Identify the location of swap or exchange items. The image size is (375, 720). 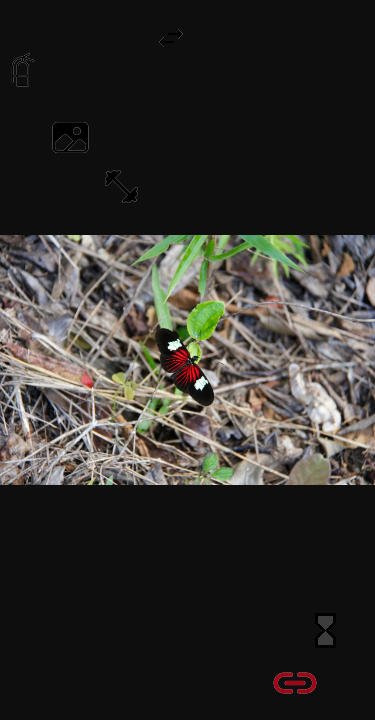
(171, 38).